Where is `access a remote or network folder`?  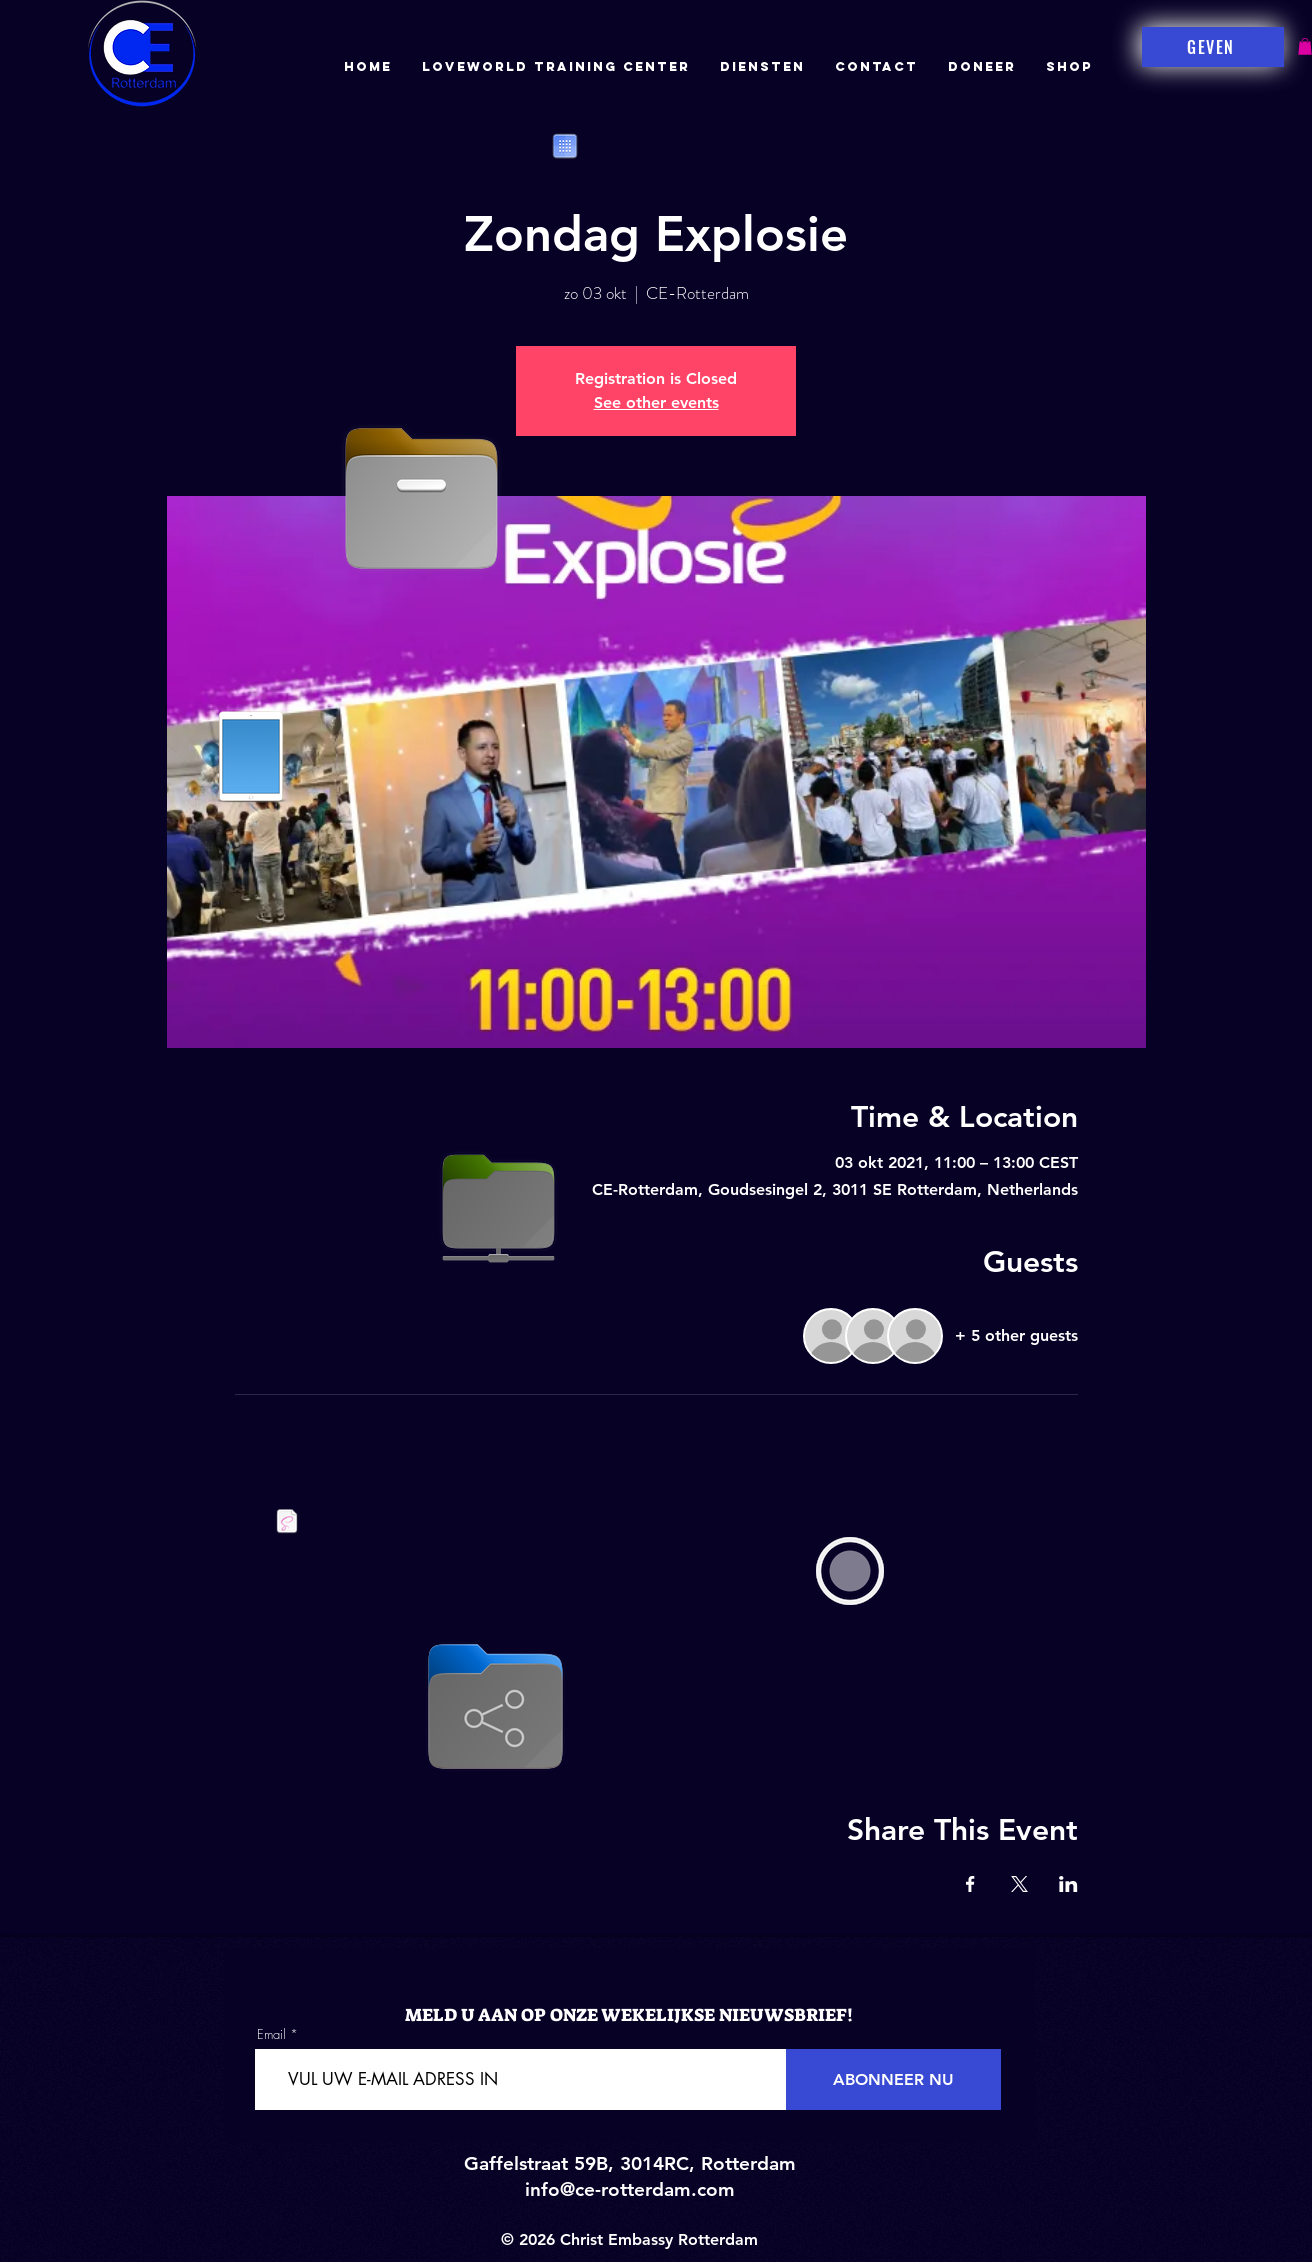
access a remote or network folder is located at coordinates (498, 1206).